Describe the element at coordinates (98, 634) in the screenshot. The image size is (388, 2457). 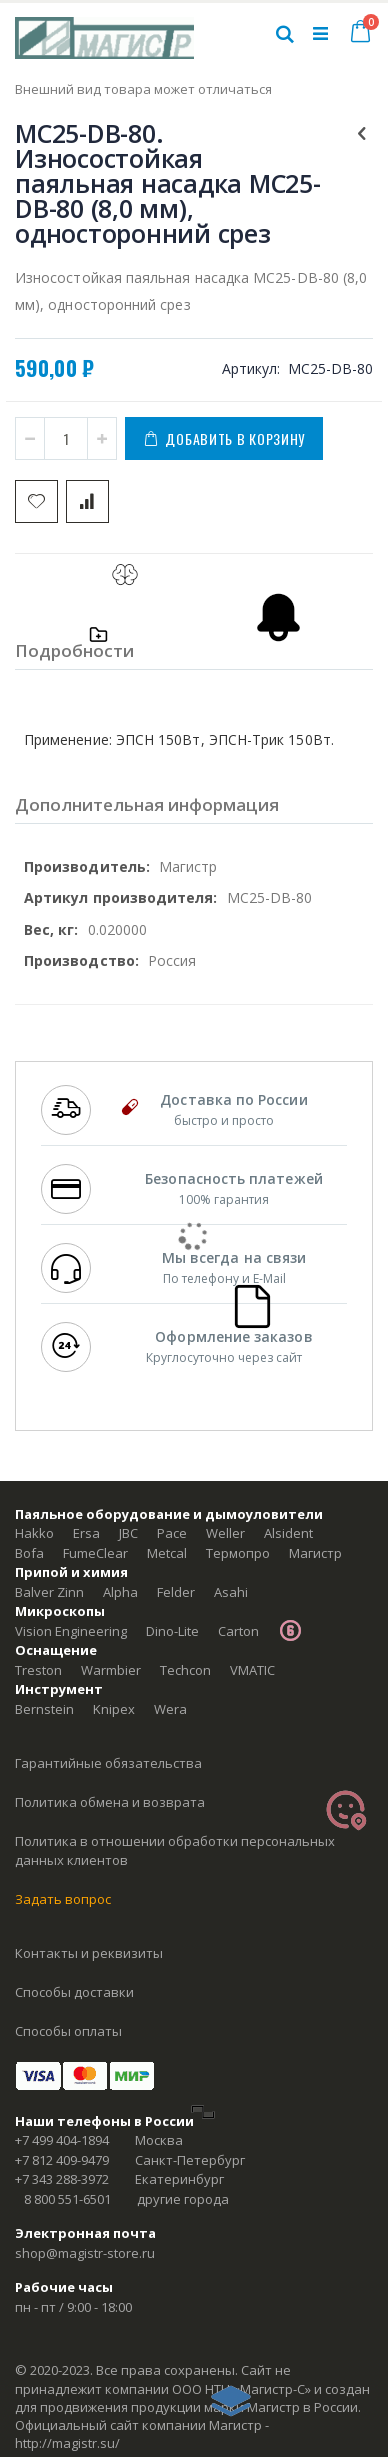
I see `create a new folder` at that location.